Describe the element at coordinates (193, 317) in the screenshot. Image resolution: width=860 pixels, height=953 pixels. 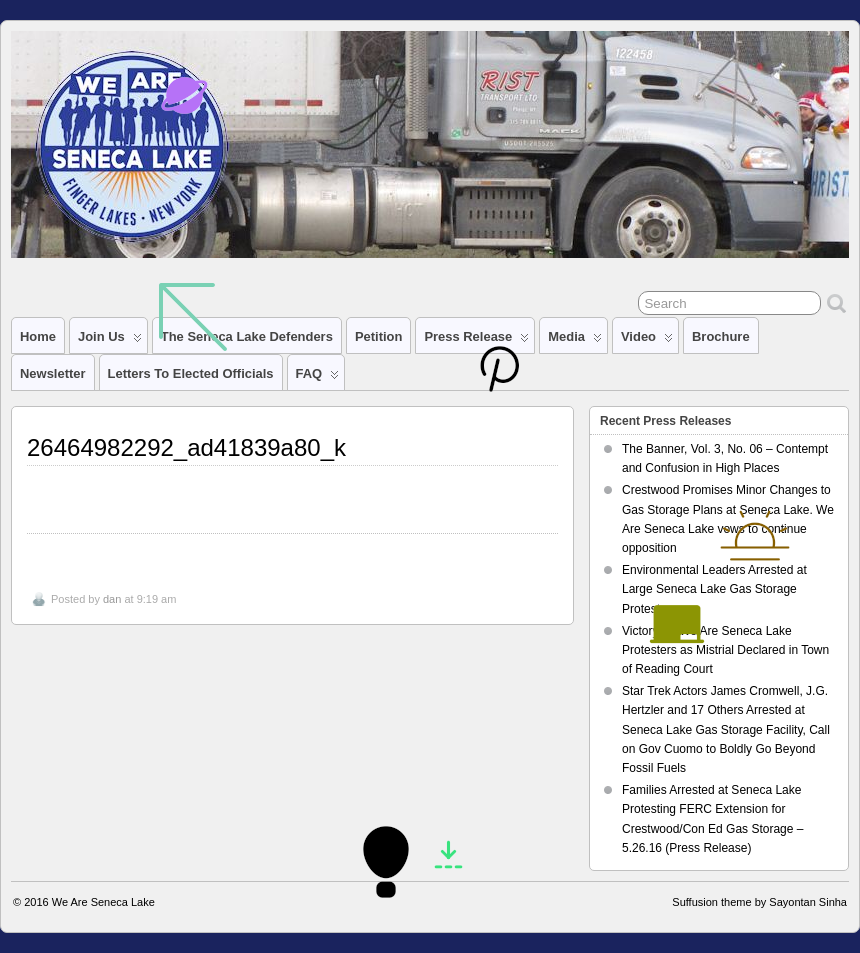
I see `navigate back to previous screen` at that location.